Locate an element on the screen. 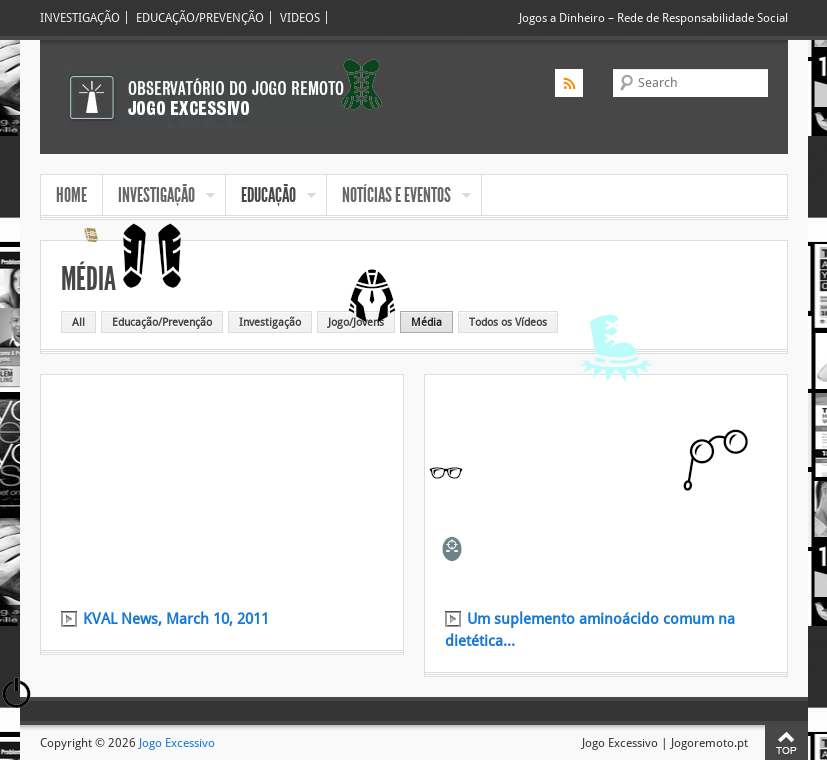  select warlock class or character is located at coordinates (372, 296).